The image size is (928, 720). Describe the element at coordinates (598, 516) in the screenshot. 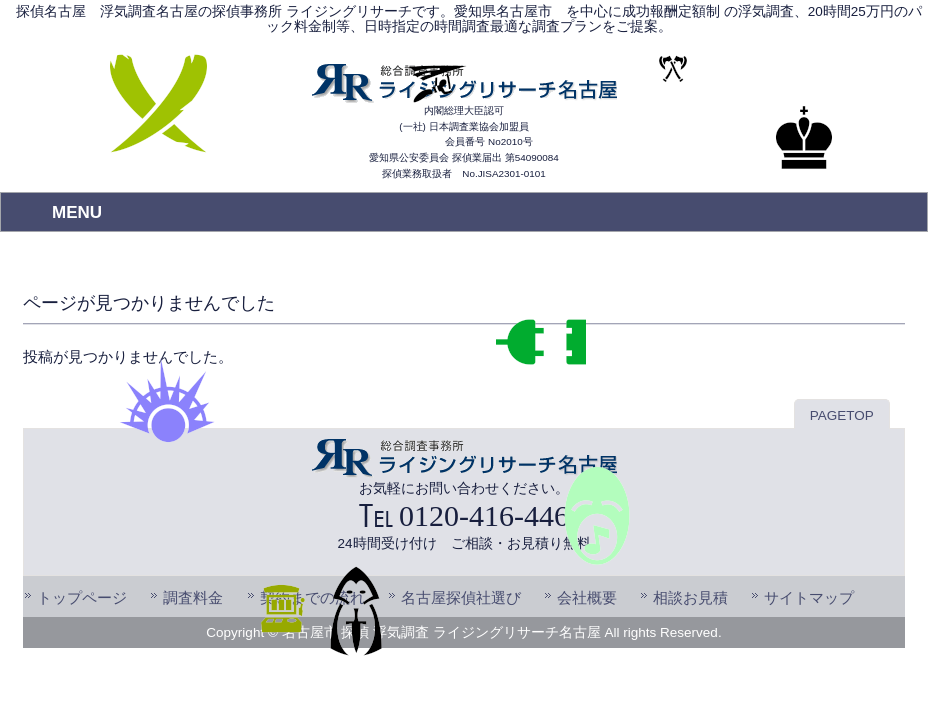

I see `access karaoke or singing features` at that location.